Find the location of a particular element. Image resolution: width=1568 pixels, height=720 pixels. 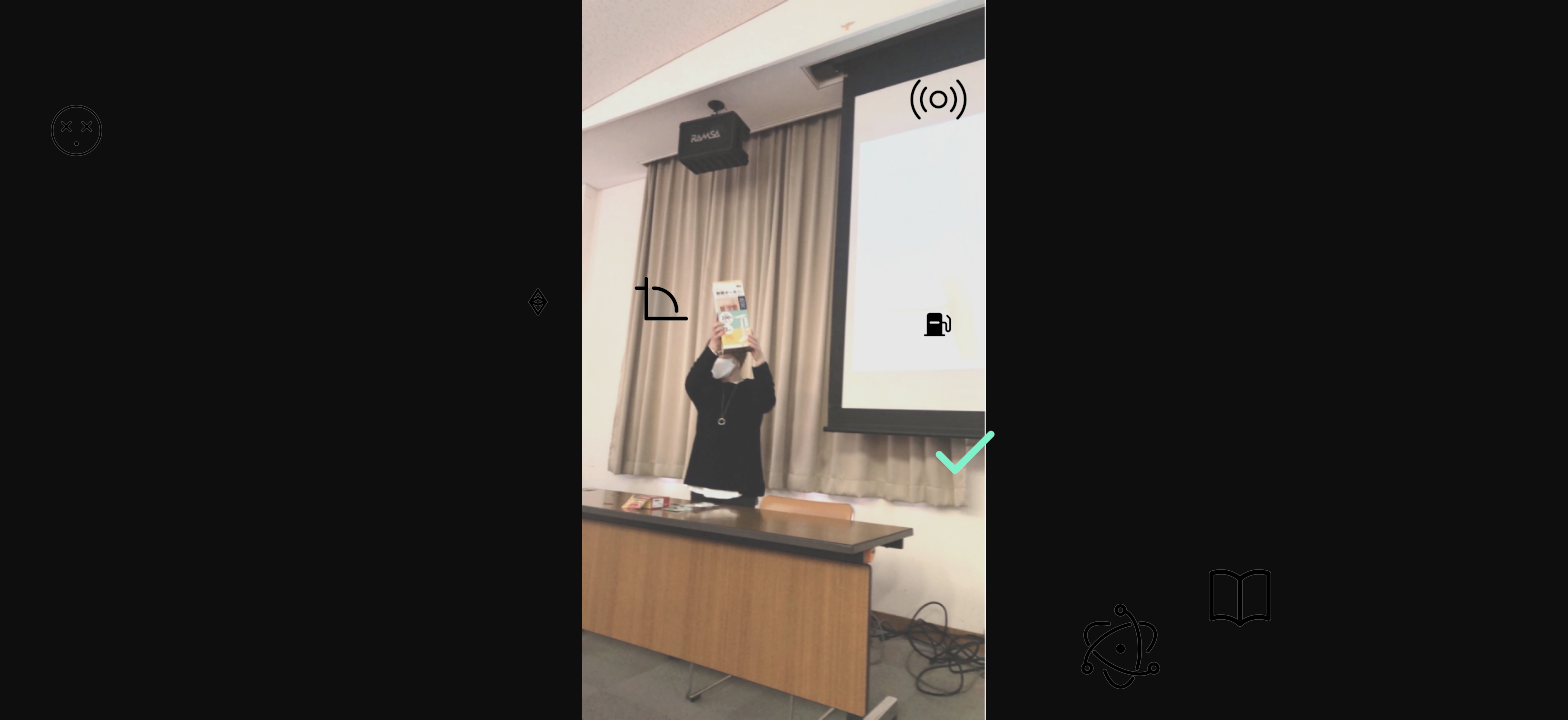

confirm or submit an action is located at coordinates (964, 450).